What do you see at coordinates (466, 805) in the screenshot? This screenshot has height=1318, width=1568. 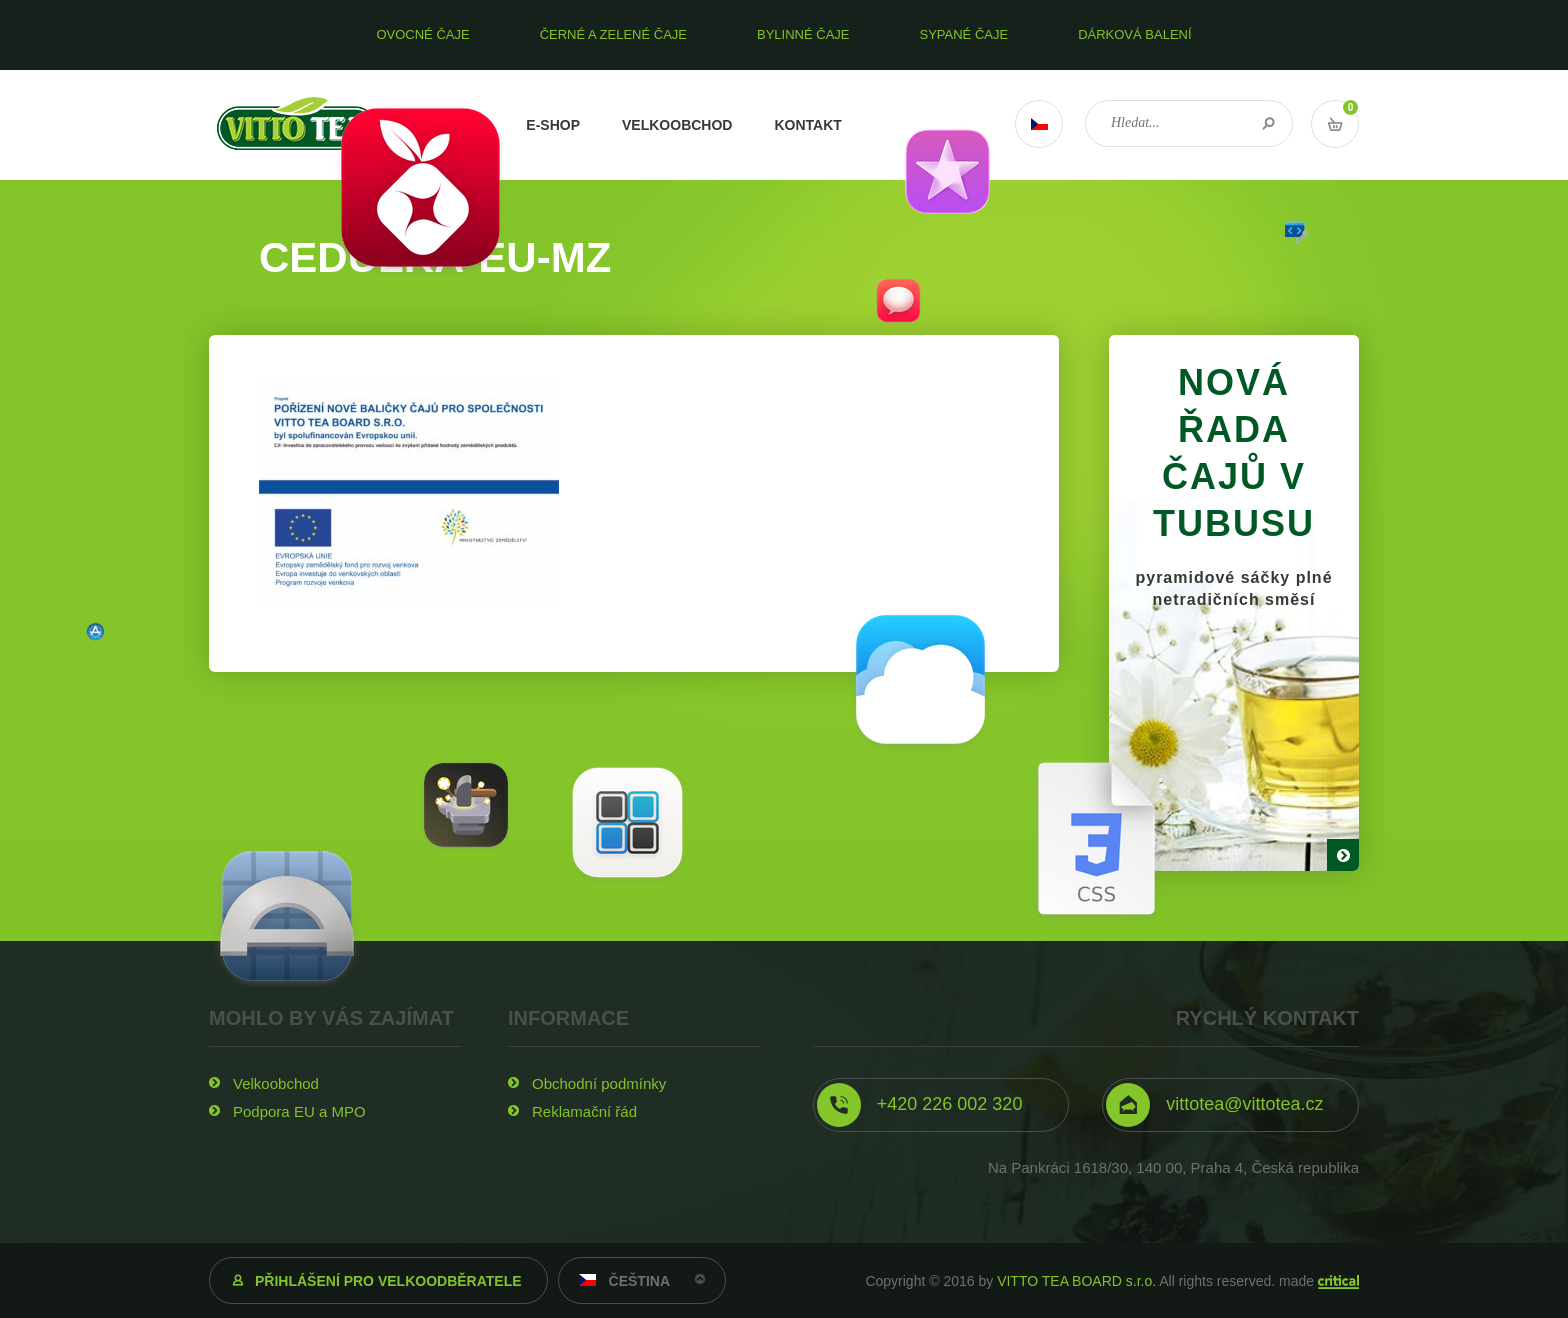 I see `open forge sparks app for git forge notifications` at bounding box center [466, 805].